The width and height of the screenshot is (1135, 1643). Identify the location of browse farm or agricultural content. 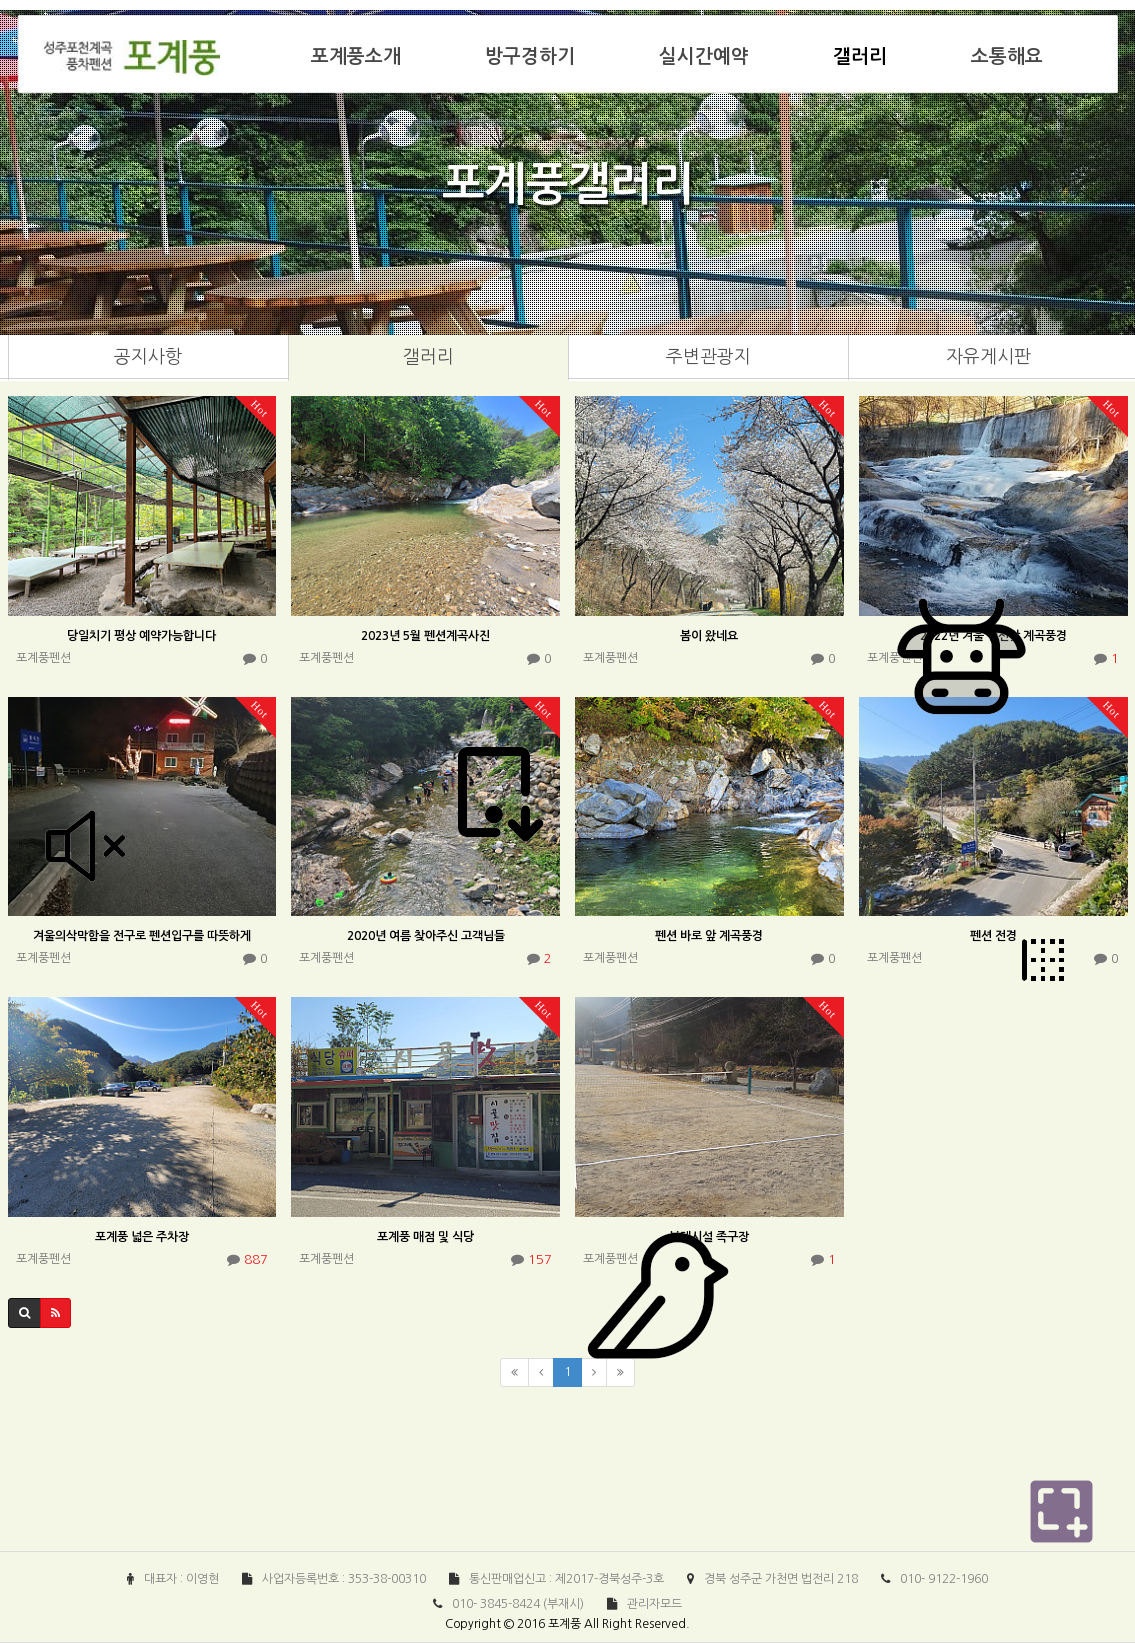
(961, 658).